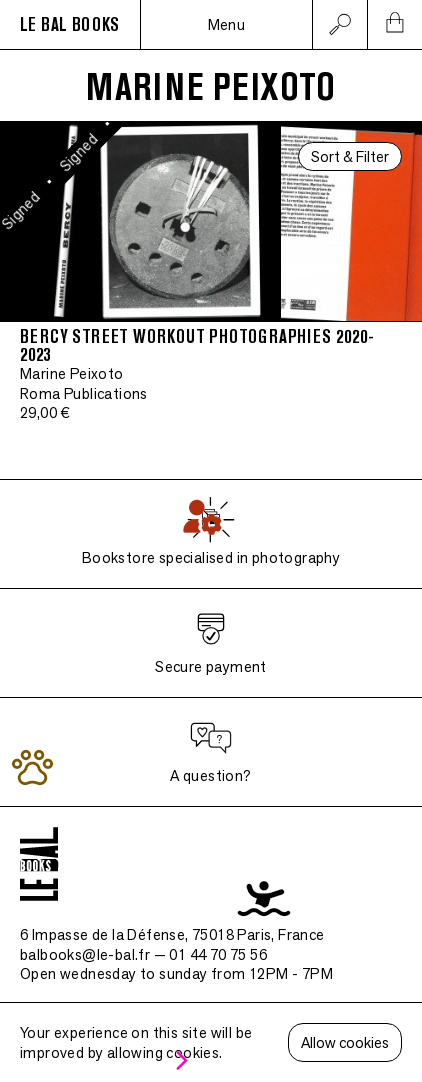 This screenshot has height=1082, width=422. I want to click on indicates water safety or drowning hazard warning, so click(264, 900).